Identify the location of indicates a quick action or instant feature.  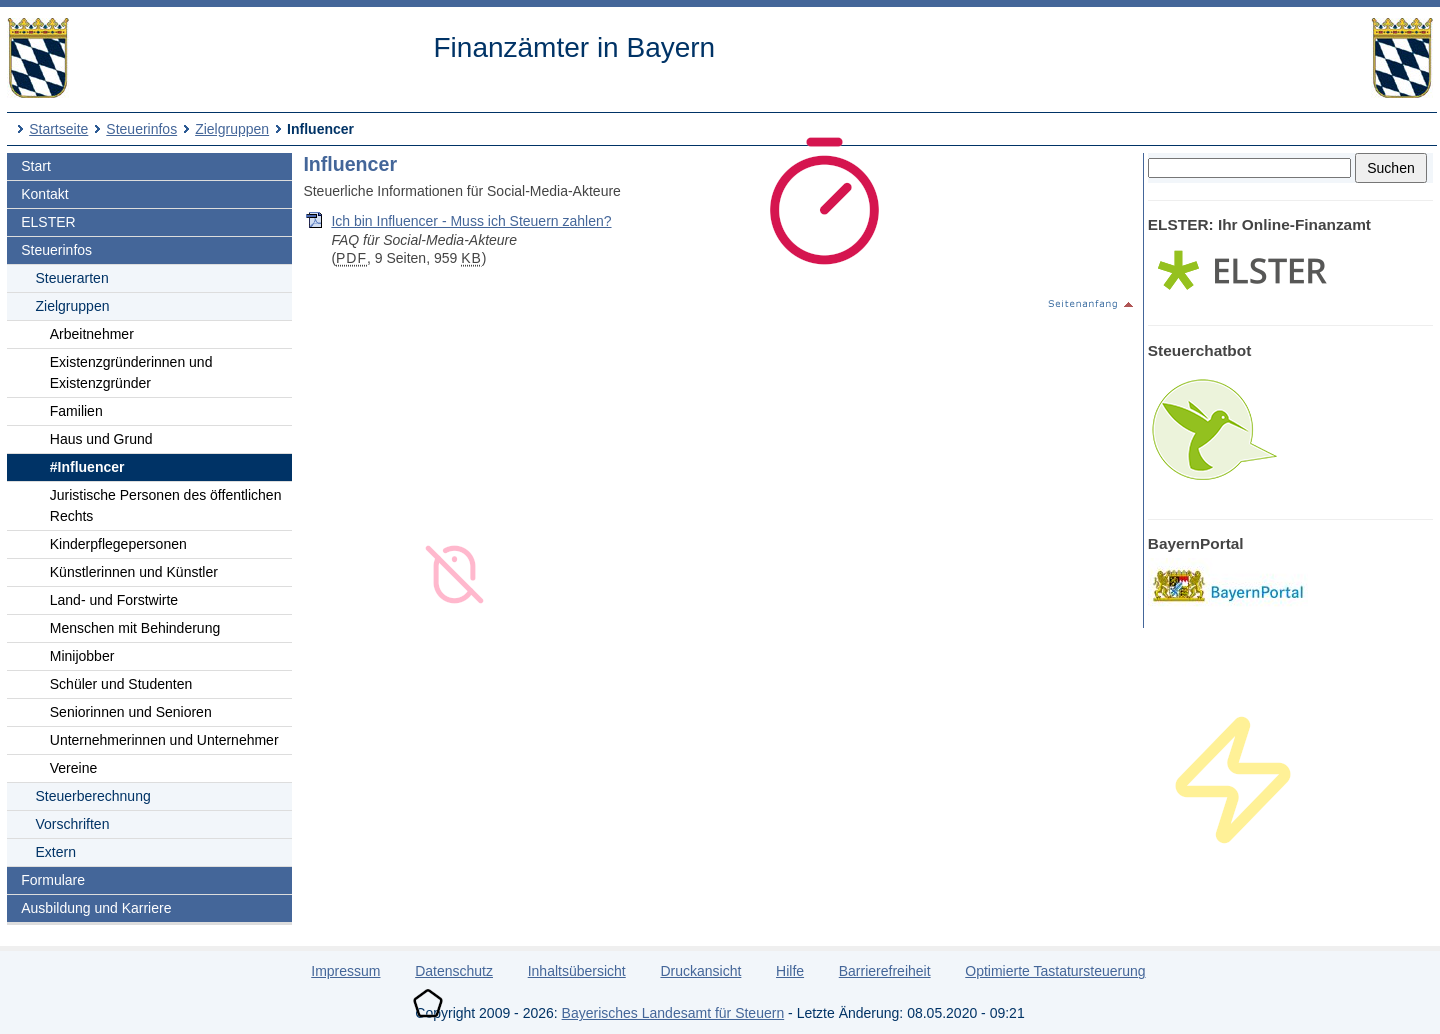
(1233, 780).